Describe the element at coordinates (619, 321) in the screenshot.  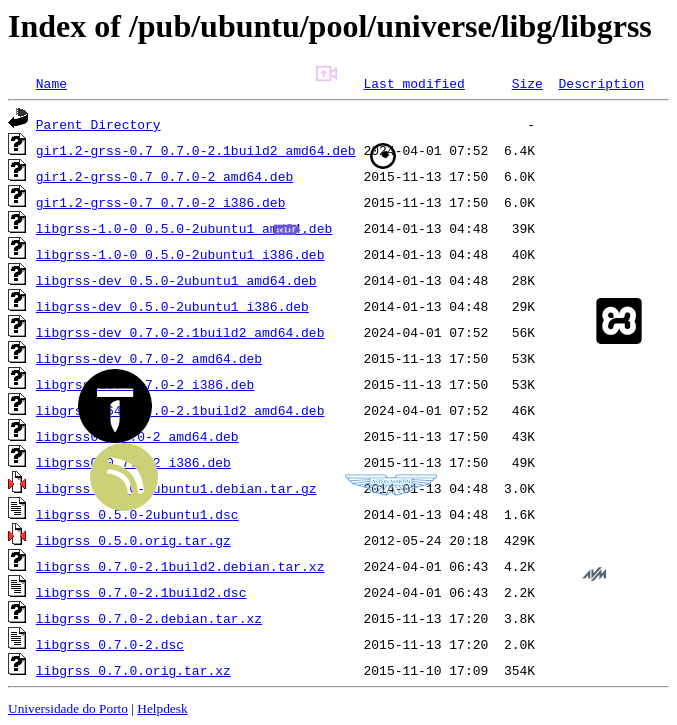
I see `launch xampp local server application` at that location.